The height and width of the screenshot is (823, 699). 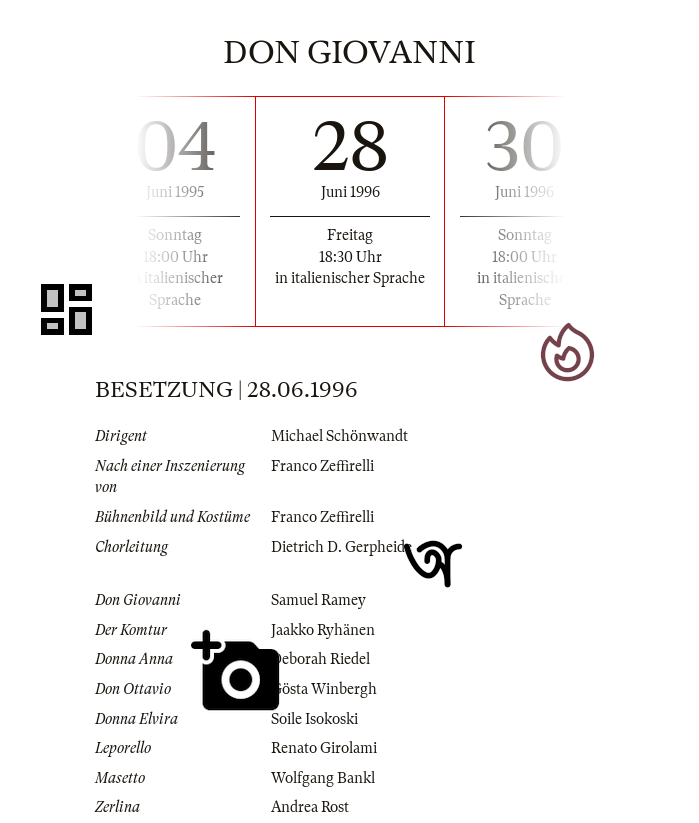 I want to click on add a new photo, so click(x=237, y=672).